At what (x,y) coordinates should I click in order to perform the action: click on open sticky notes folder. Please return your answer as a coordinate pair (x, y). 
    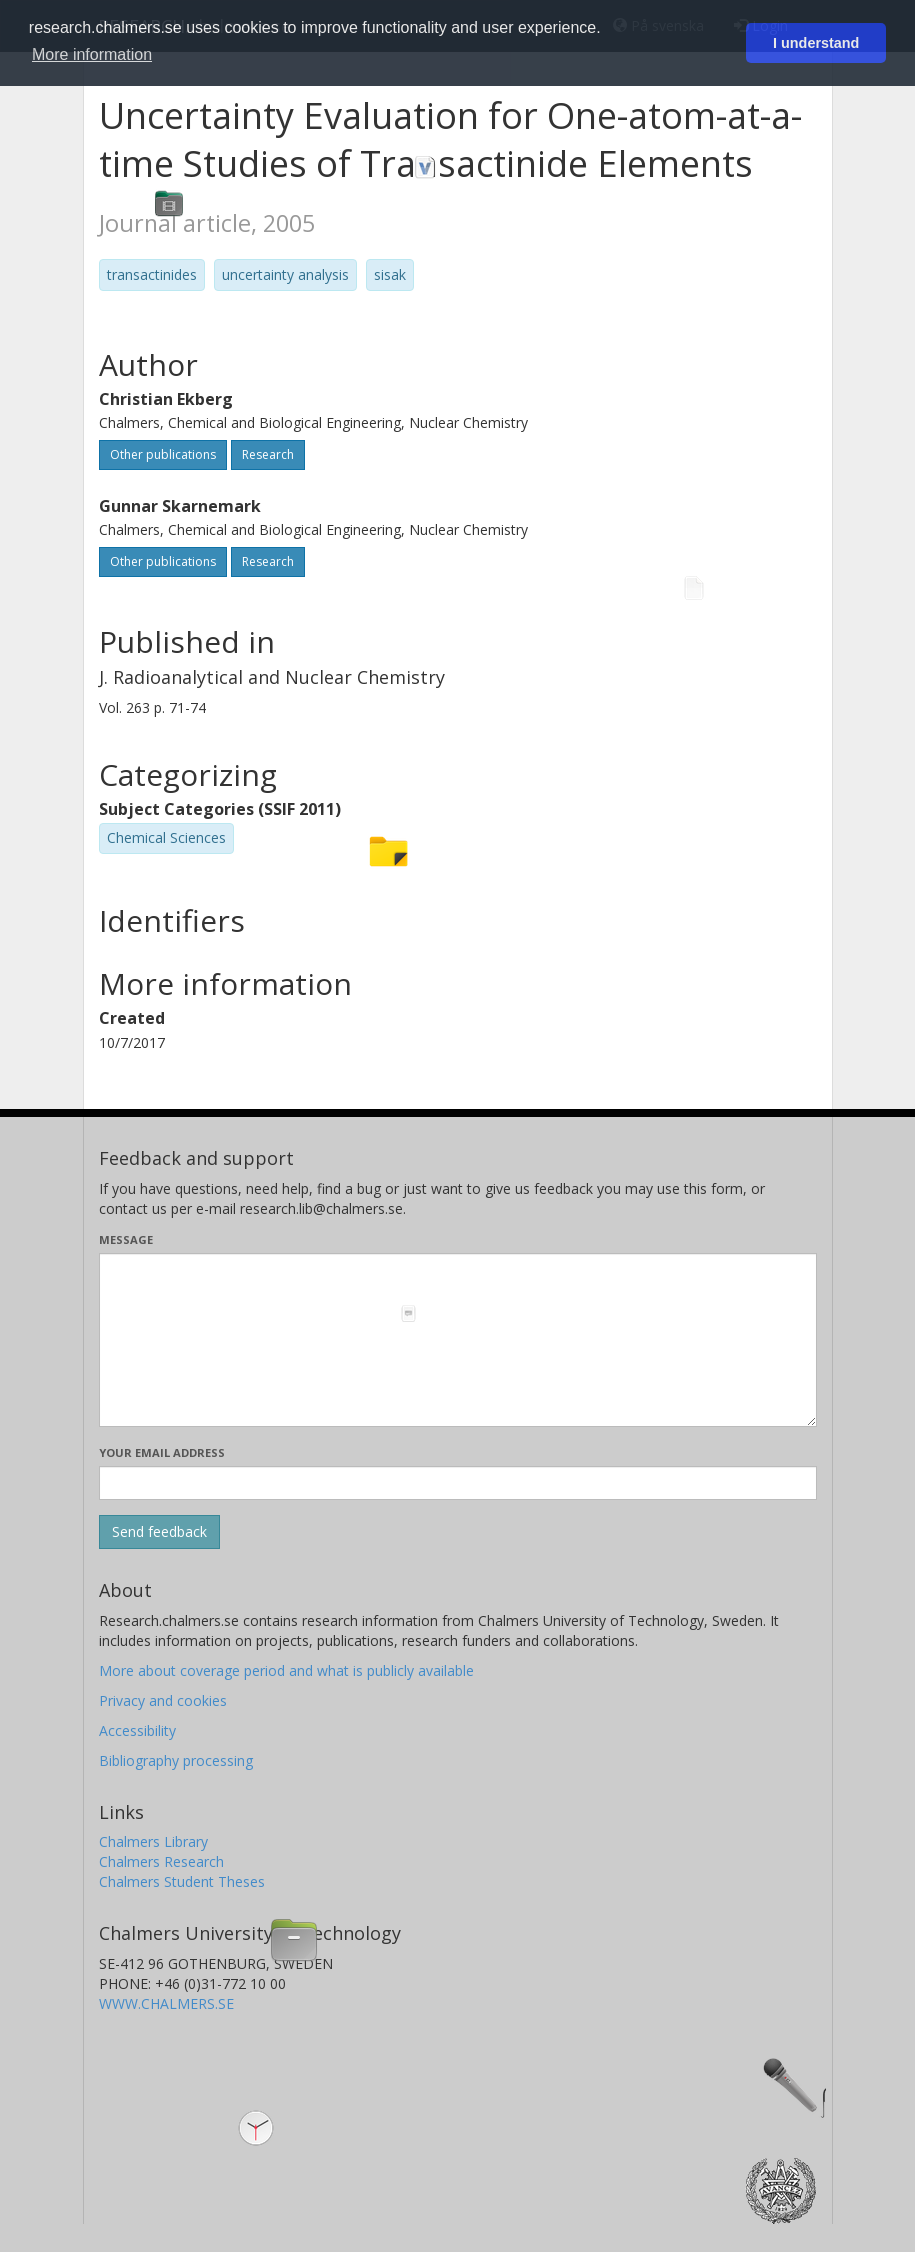
    Looking at the image, I should click on (388, 852).